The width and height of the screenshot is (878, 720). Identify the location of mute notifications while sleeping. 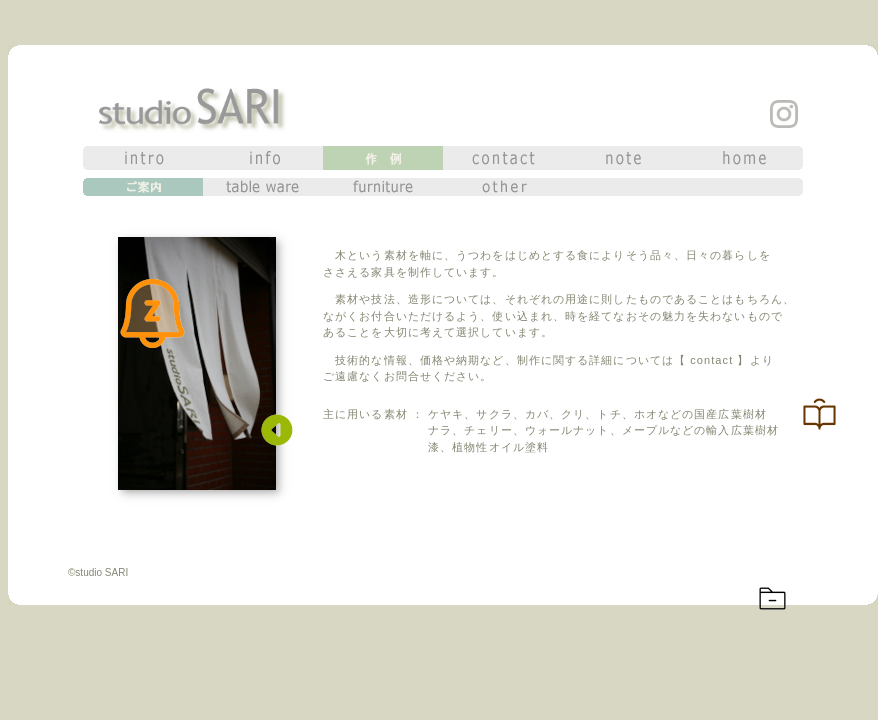
(152, 313).